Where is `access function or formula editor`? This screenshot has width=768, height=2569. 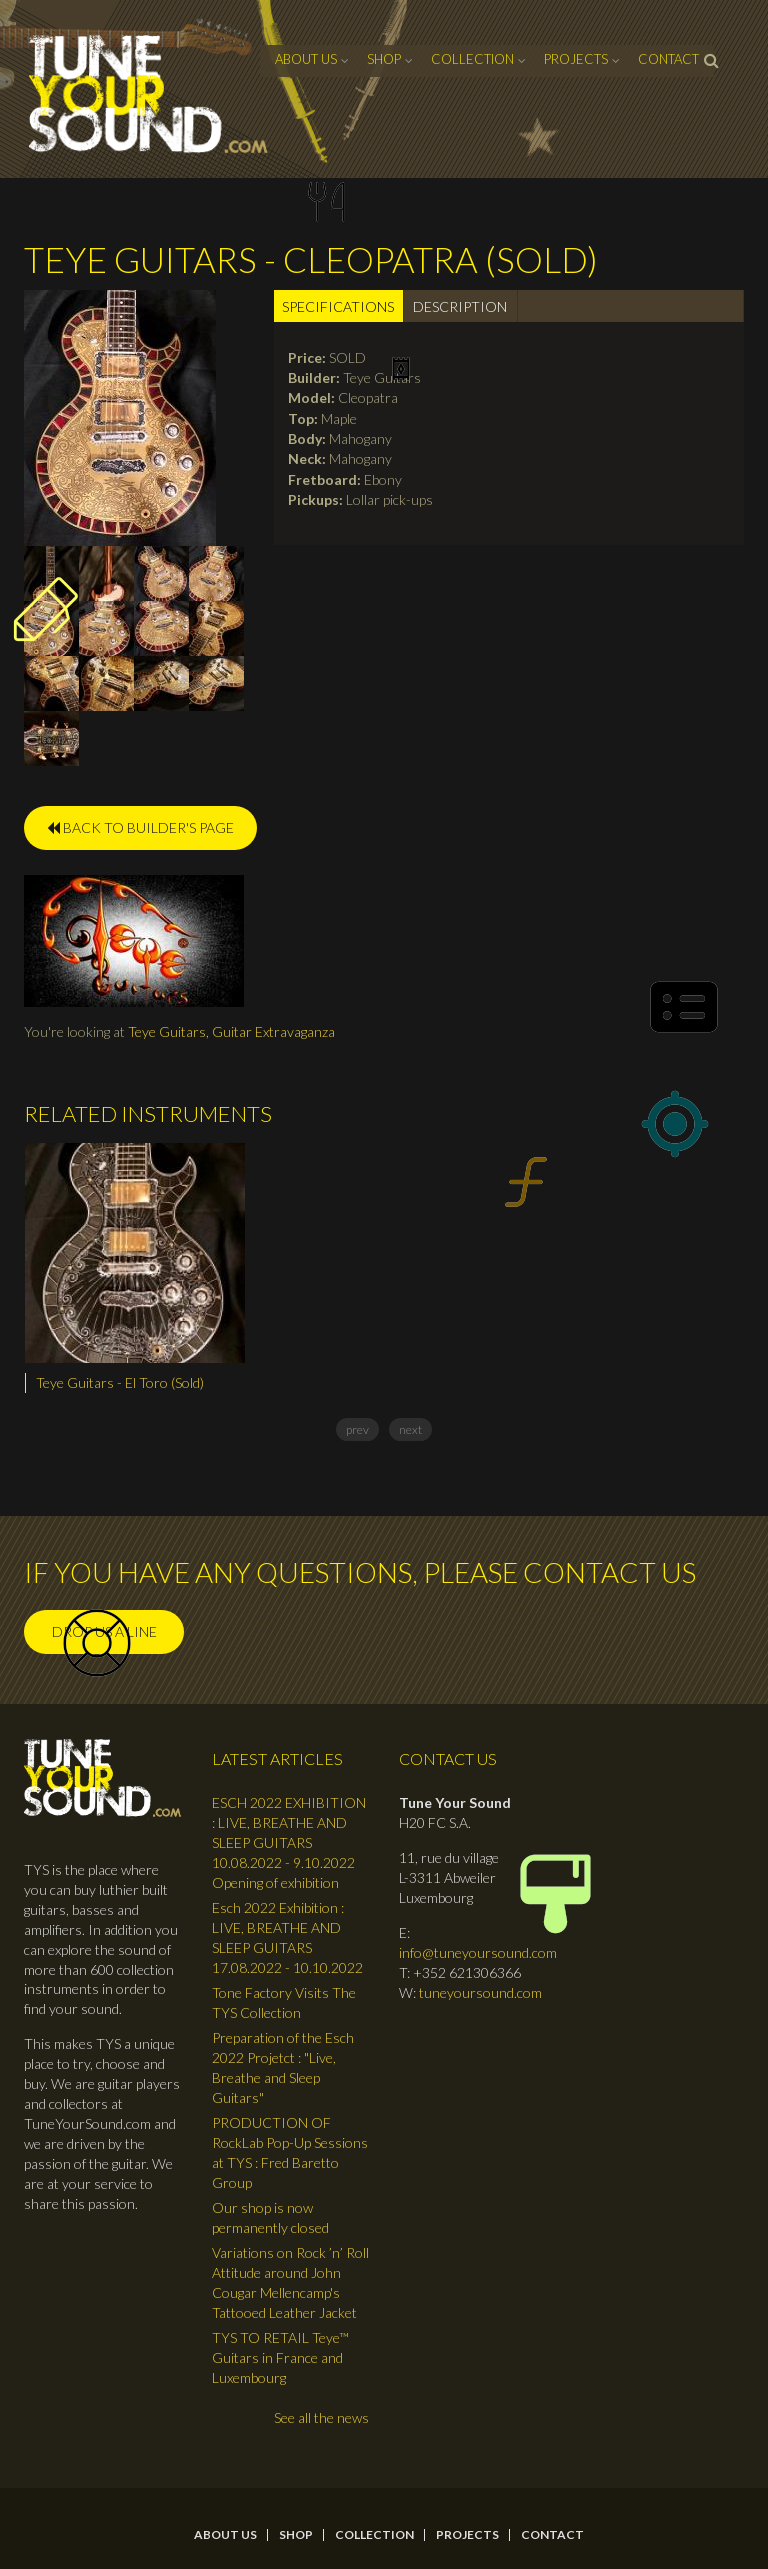 access function or formula editor is located at coordinates (526, 1182).